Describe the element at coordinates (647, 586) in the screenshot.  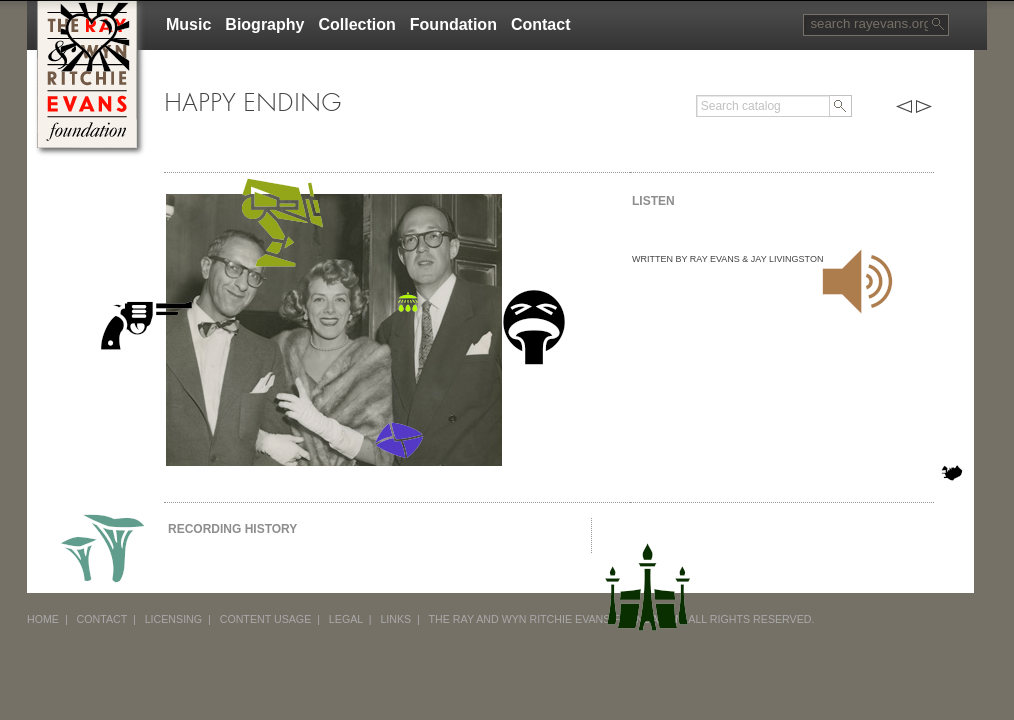
I see `access the castle or fortress location` at that location.